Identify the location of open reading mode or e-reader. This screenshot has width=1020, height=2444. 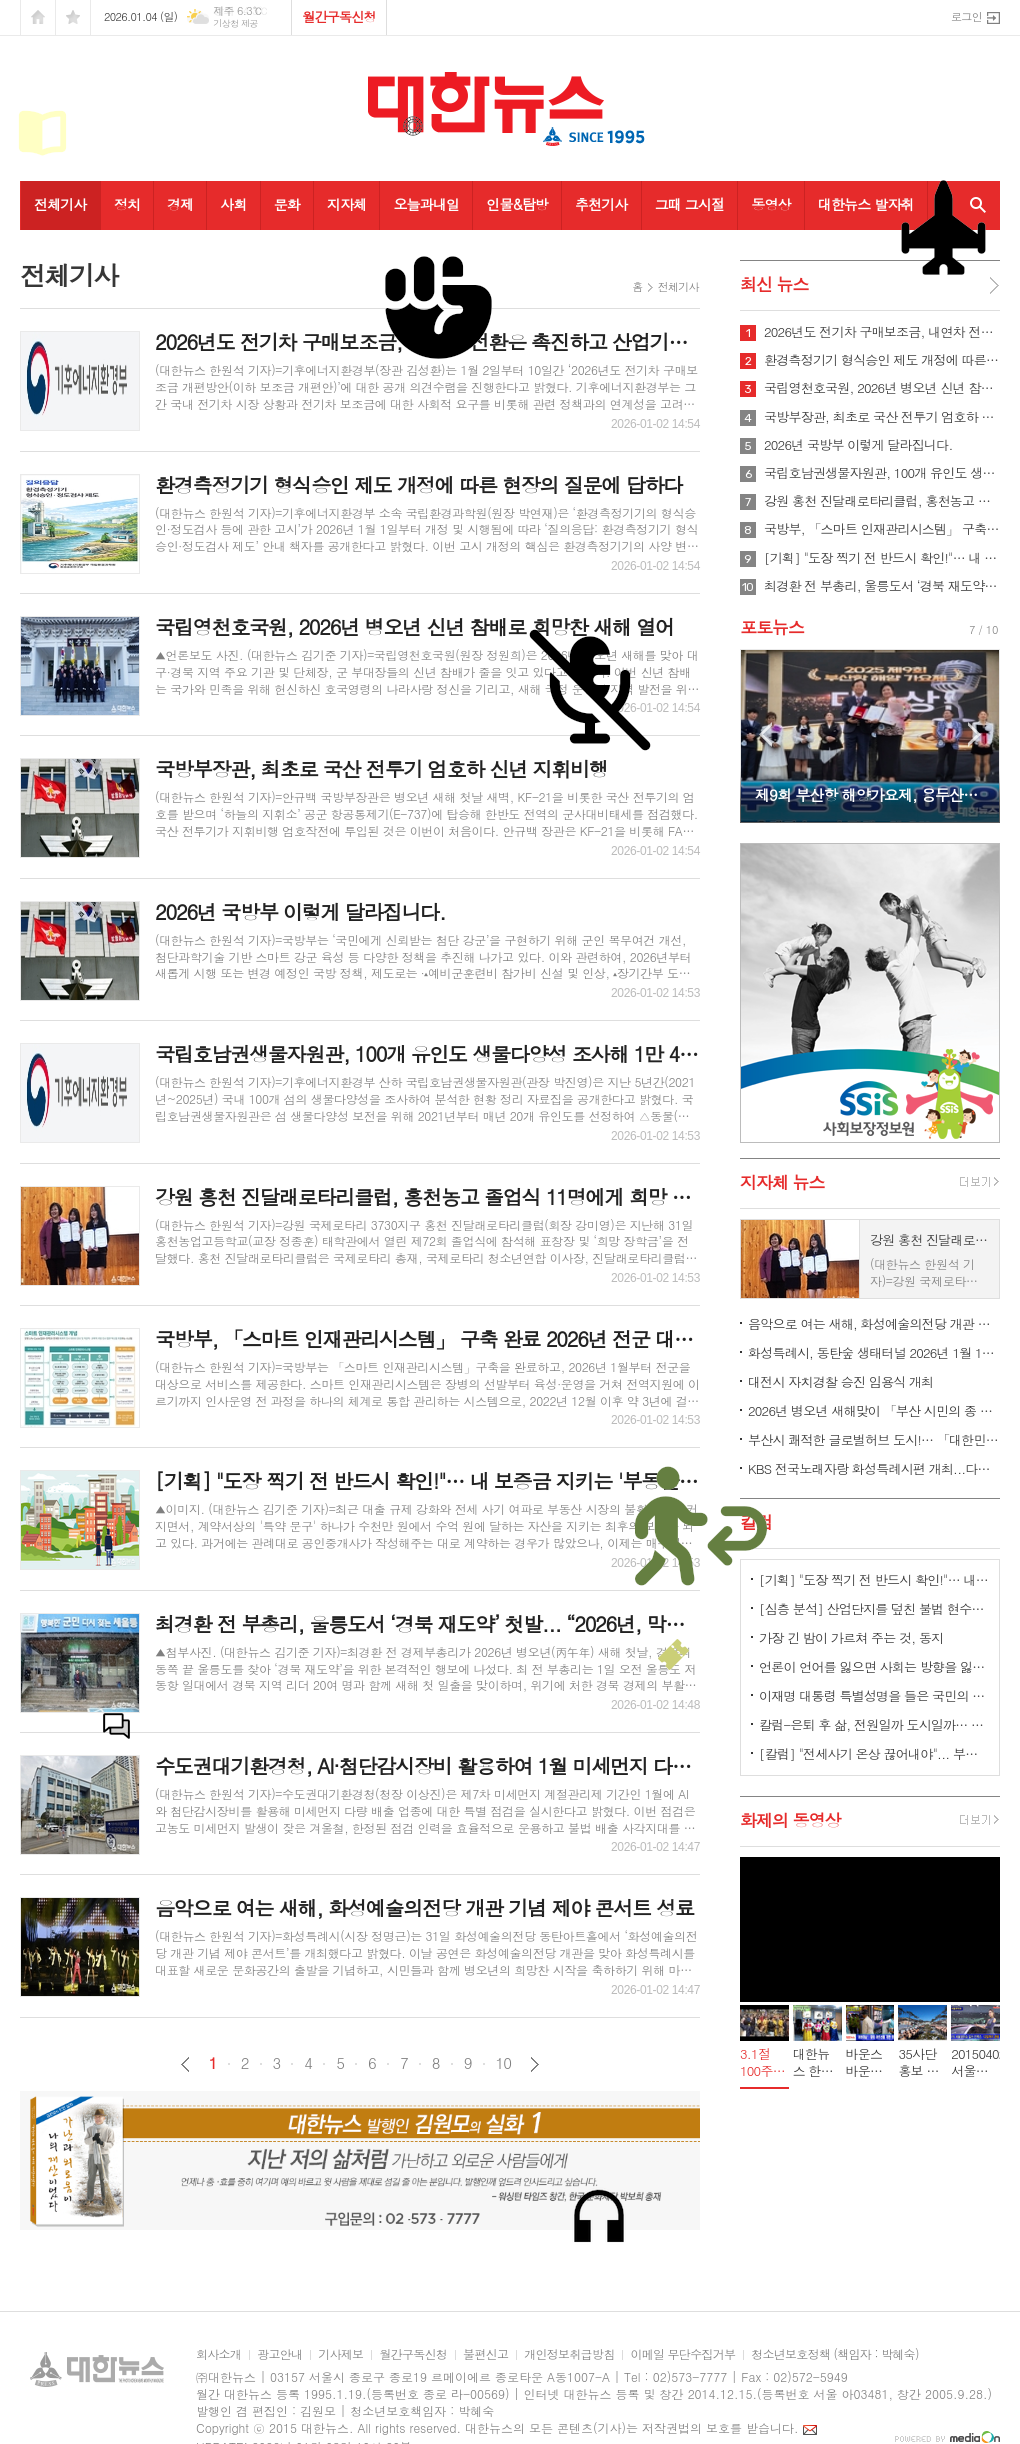
(42, 131).